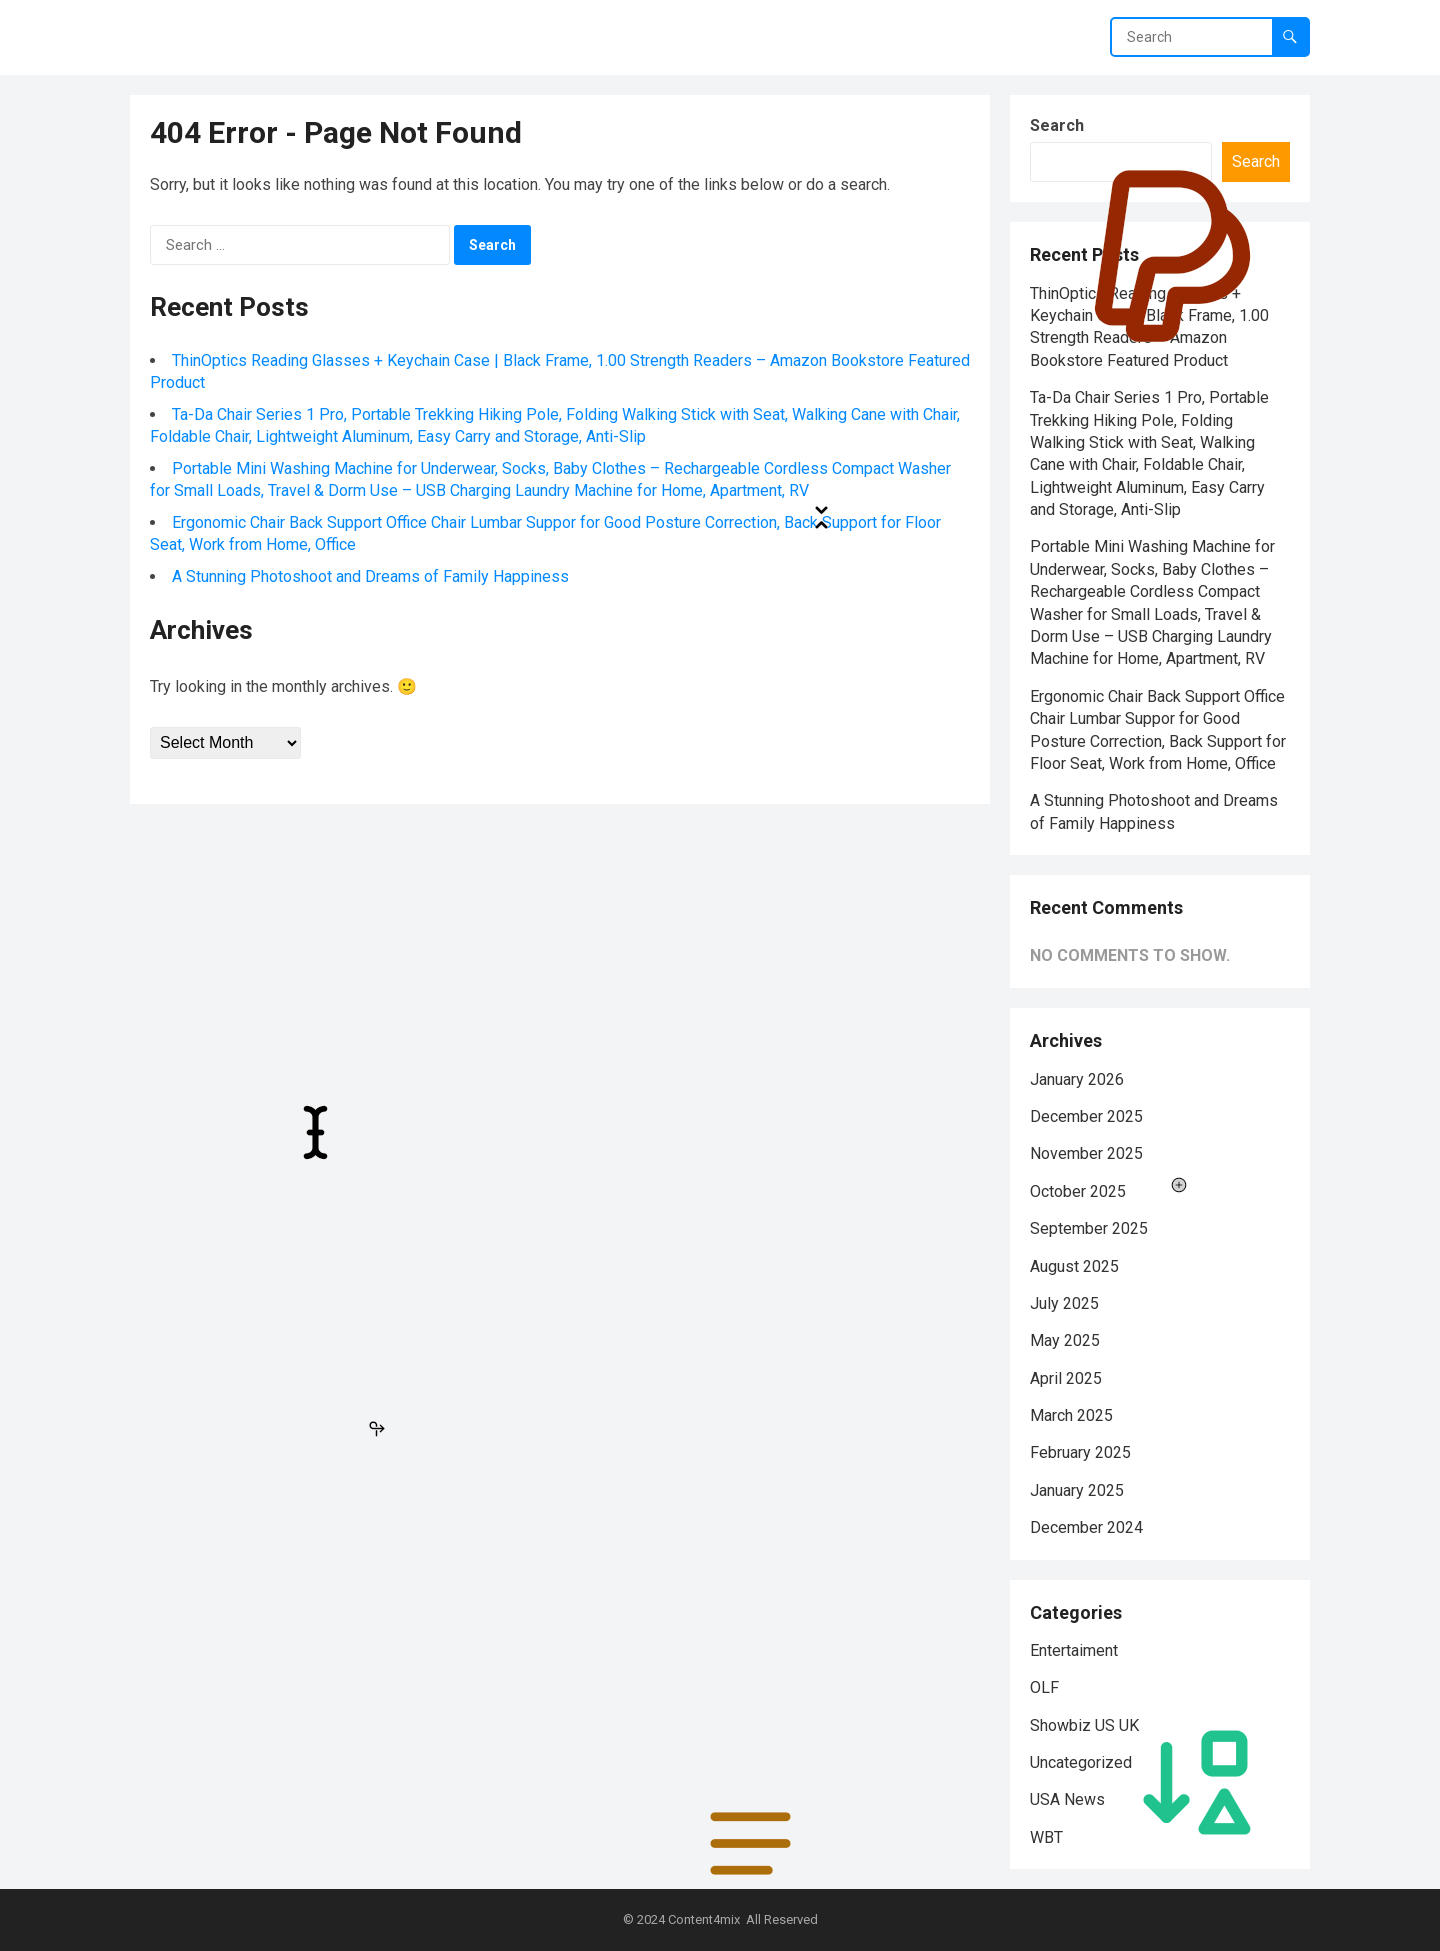 The height and width of the screenshot is (1951, 1440). I want to click on justify text alignment, so click(750, 1843).